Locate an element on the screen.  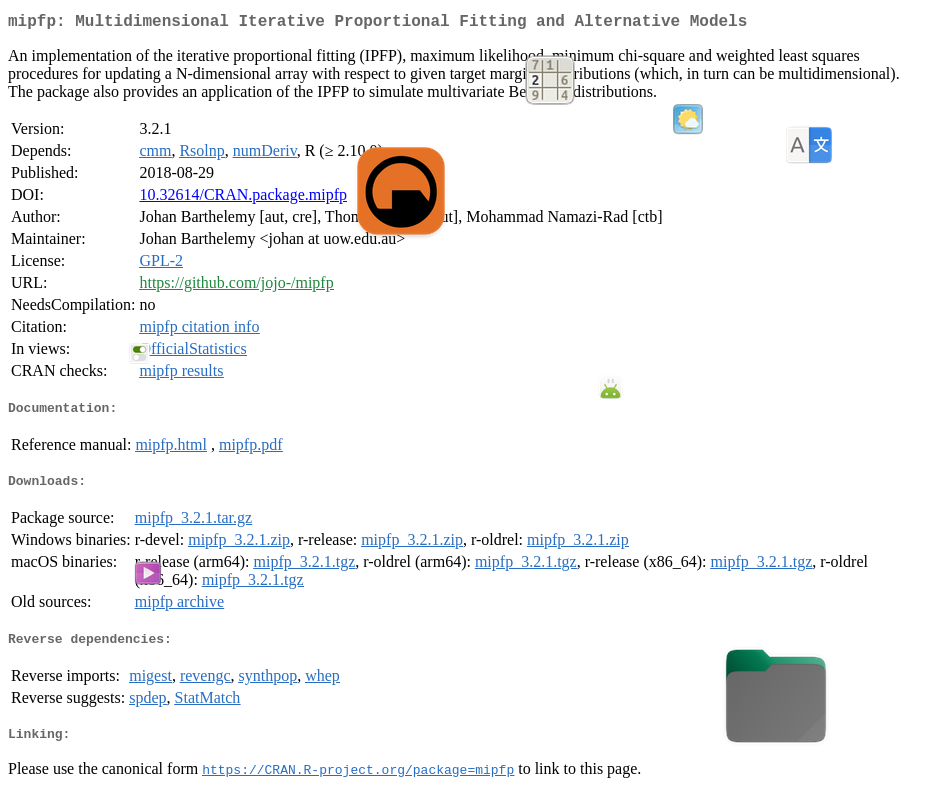
launch the Black Mesa game application is located at coordinates (401, 191).